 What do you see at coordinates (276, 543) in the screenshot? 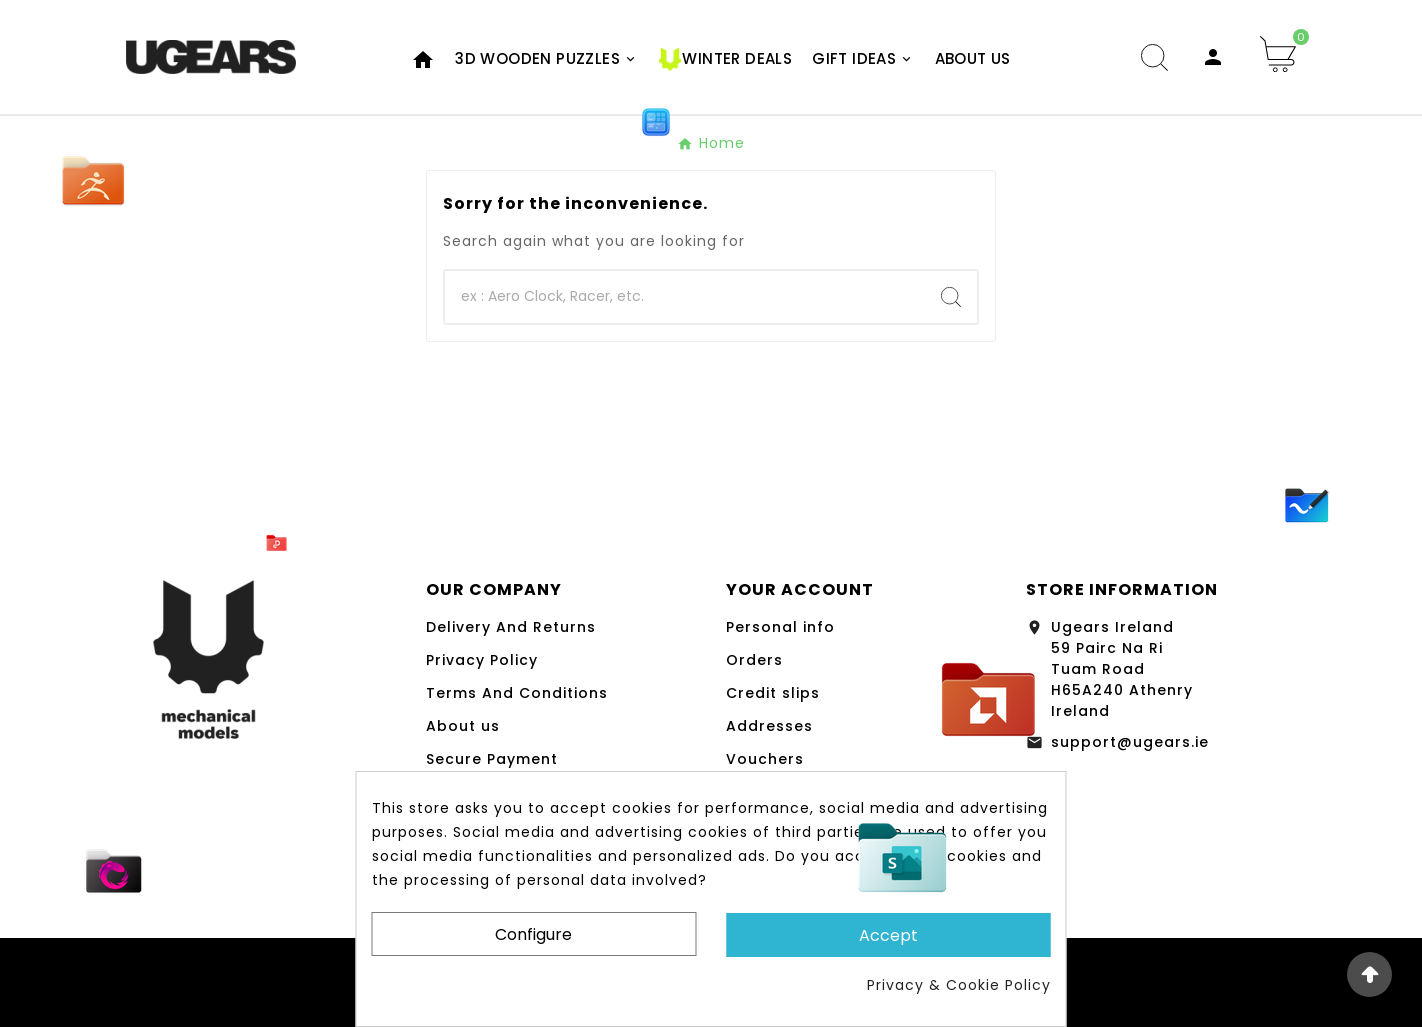
I see `open folder containing WPS PDF documents` at bounding box center [276, 543].